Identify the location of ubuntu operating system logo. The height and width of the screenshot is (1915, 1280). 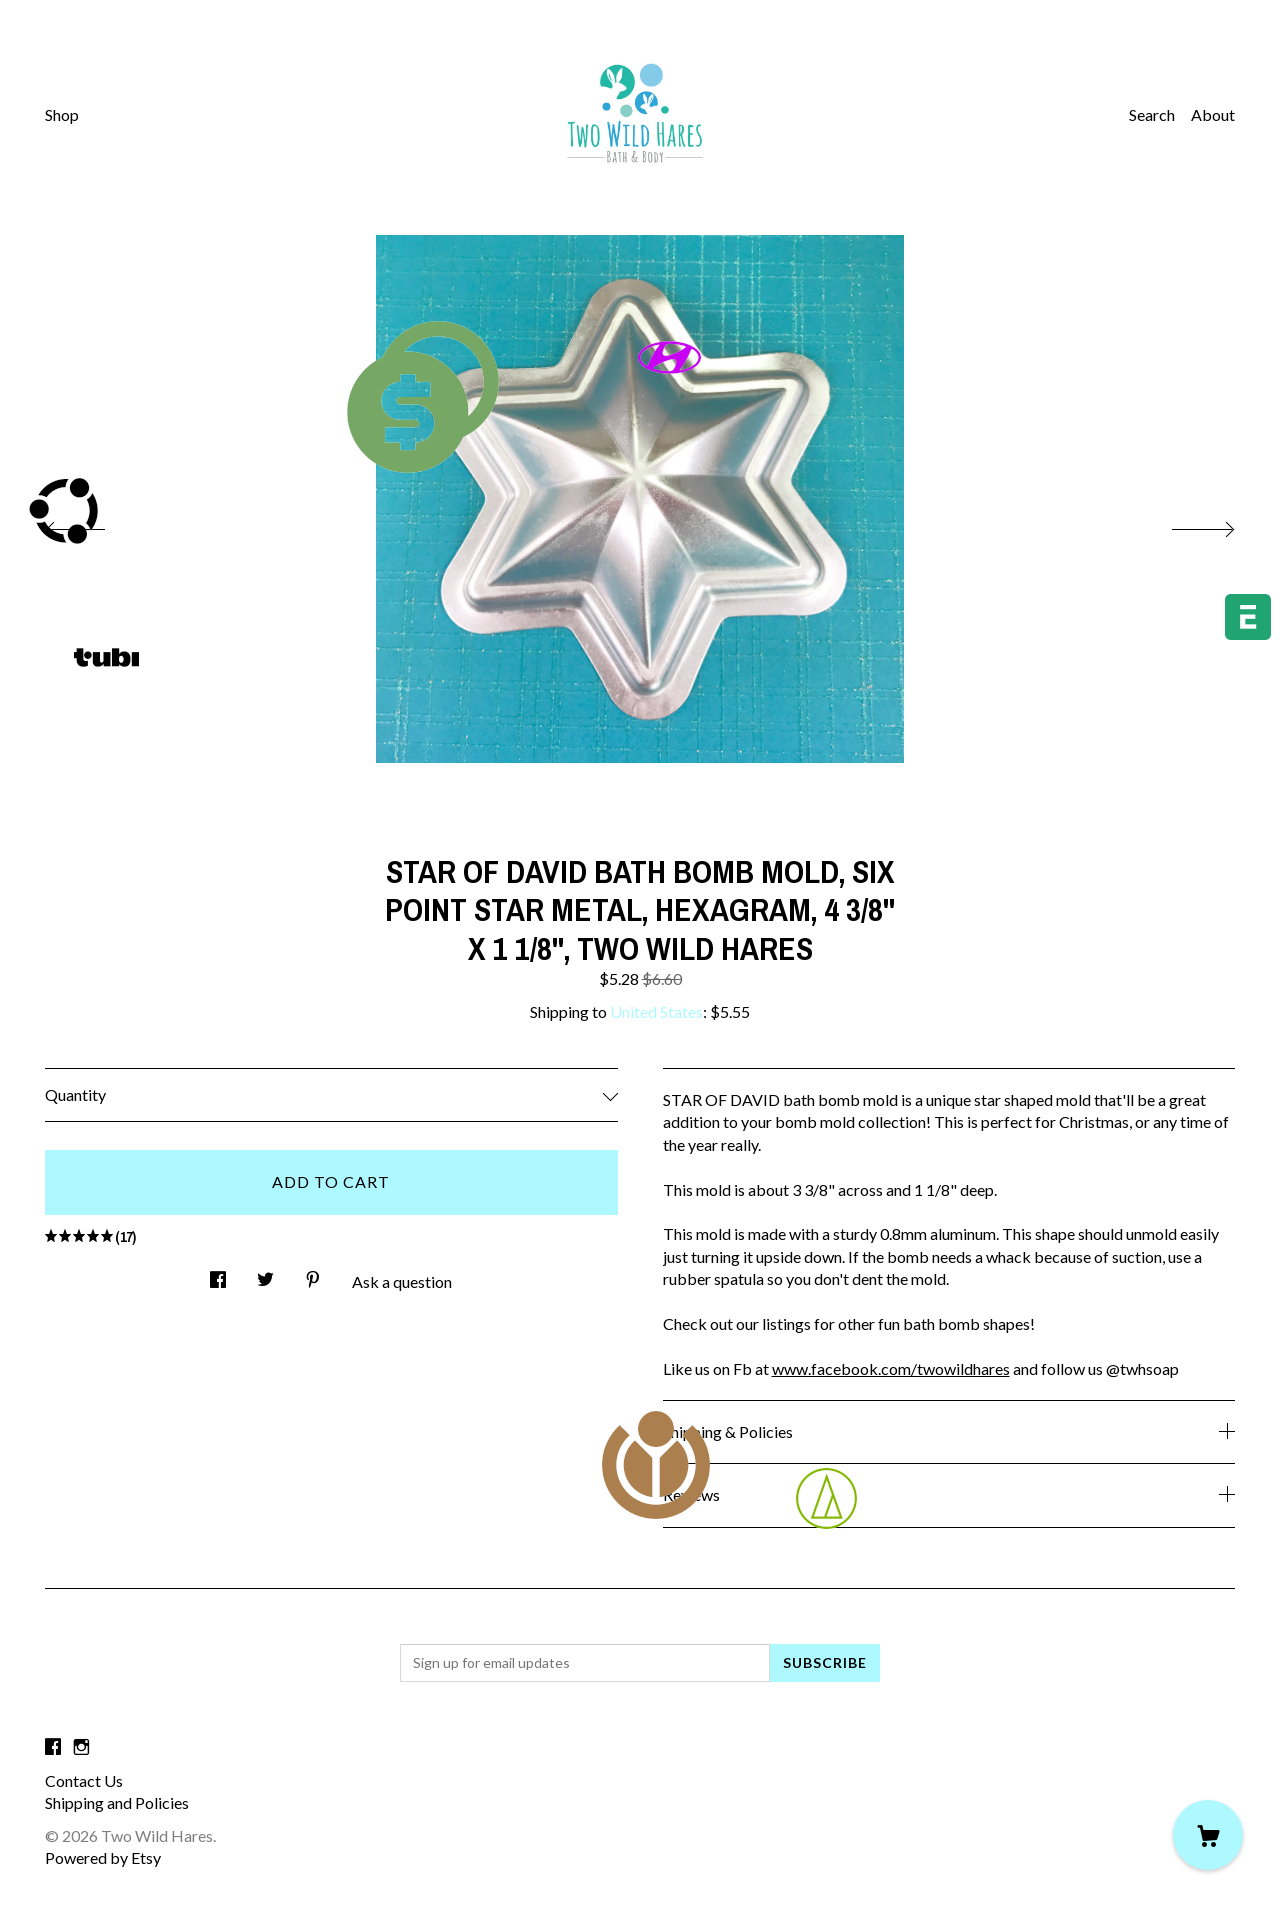
(66, 511).